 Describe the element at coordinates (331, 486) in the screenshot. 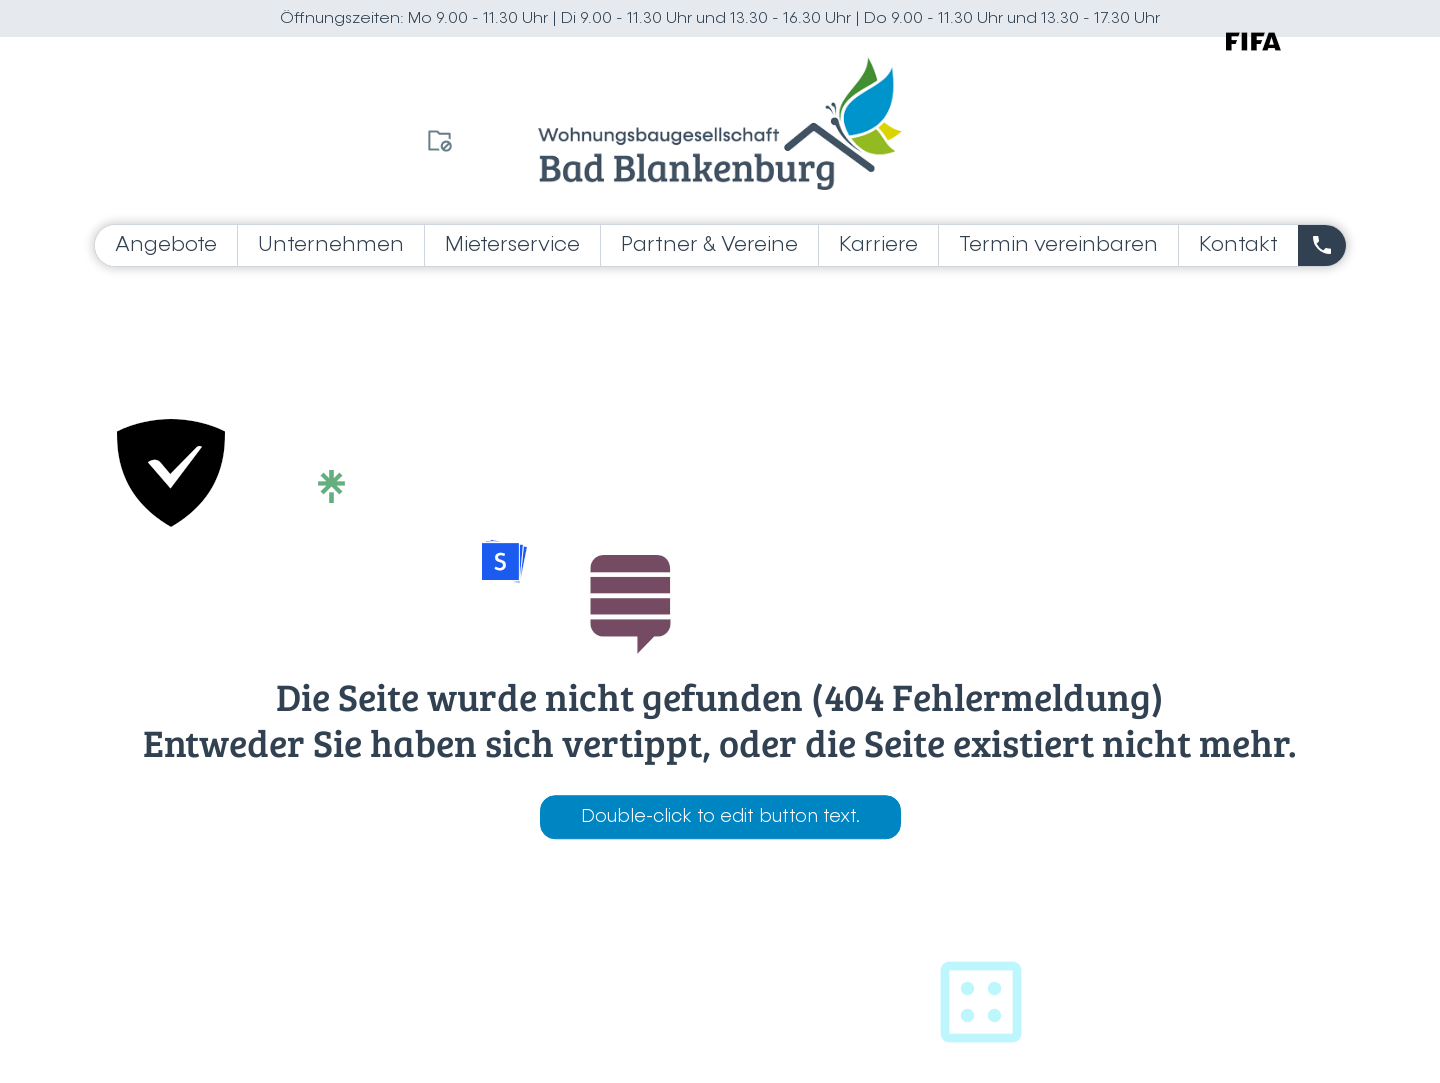

I see `visit linktree profile` at that location.